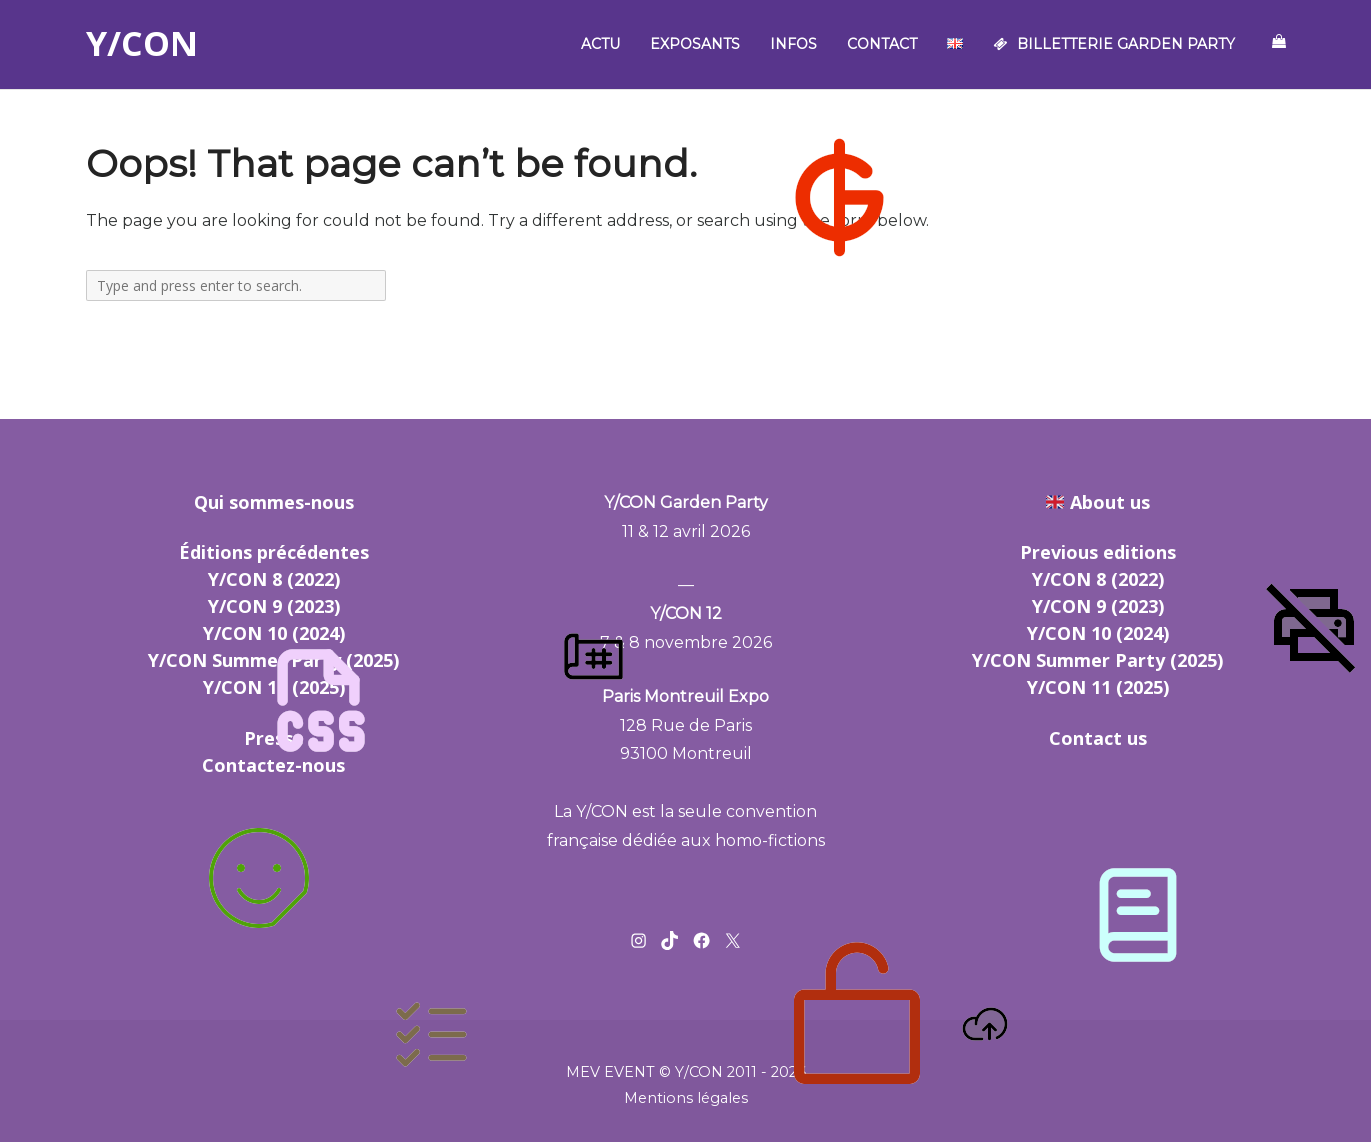 The image size is (1371, 1142). I want to click on indicates a CSS stylesheet file, so click(318, 700).